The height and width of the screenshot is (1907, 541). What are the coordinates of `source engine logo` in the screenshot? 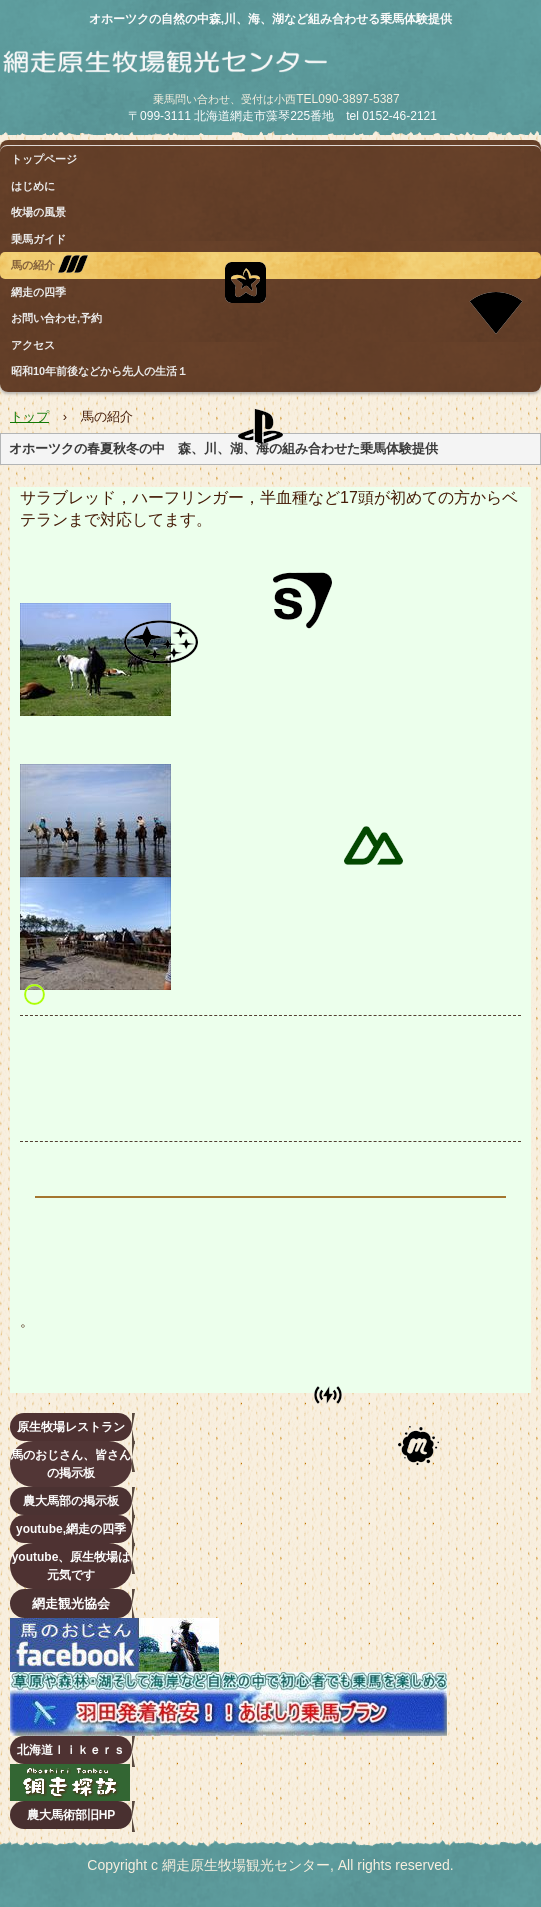 It's located at (302, 600).